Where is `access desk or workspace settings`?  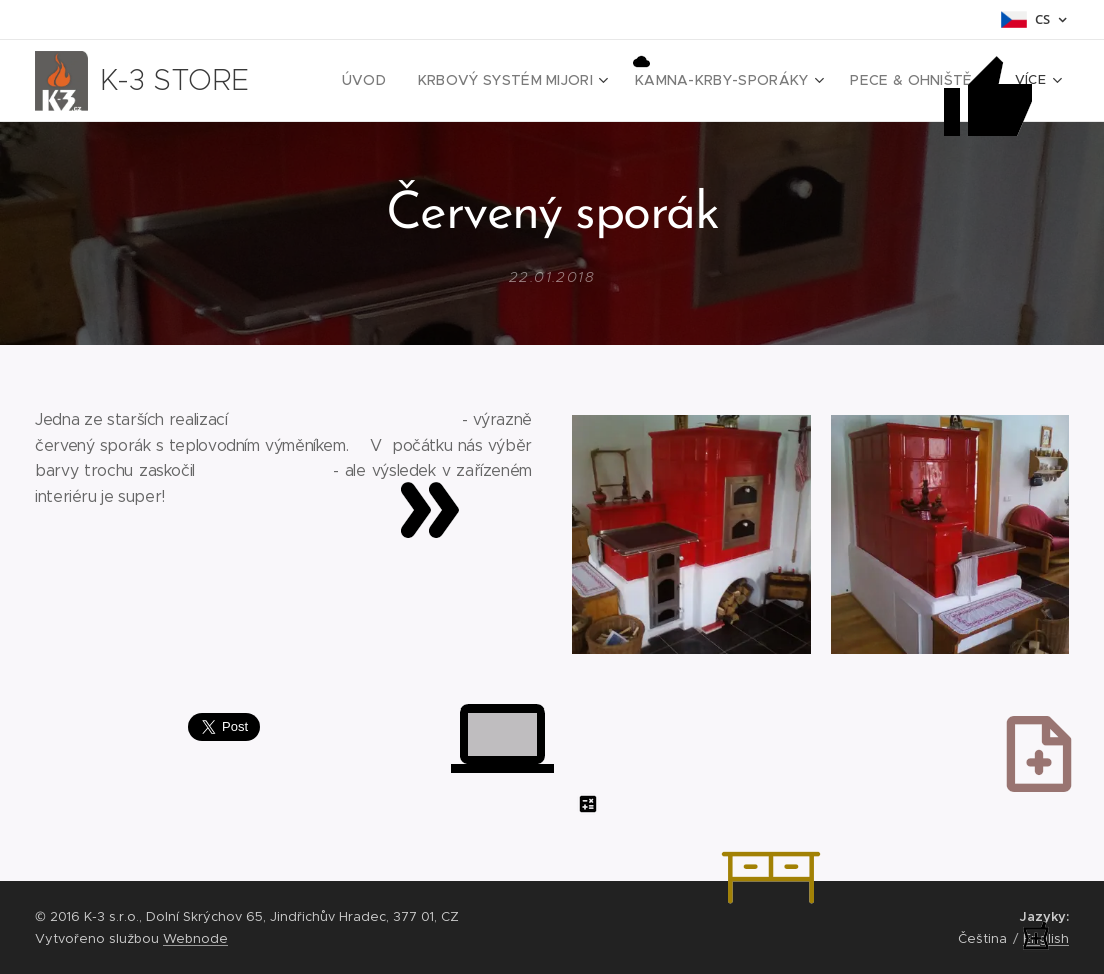 access desk or workspace settings is located at coordinates (771, 876).